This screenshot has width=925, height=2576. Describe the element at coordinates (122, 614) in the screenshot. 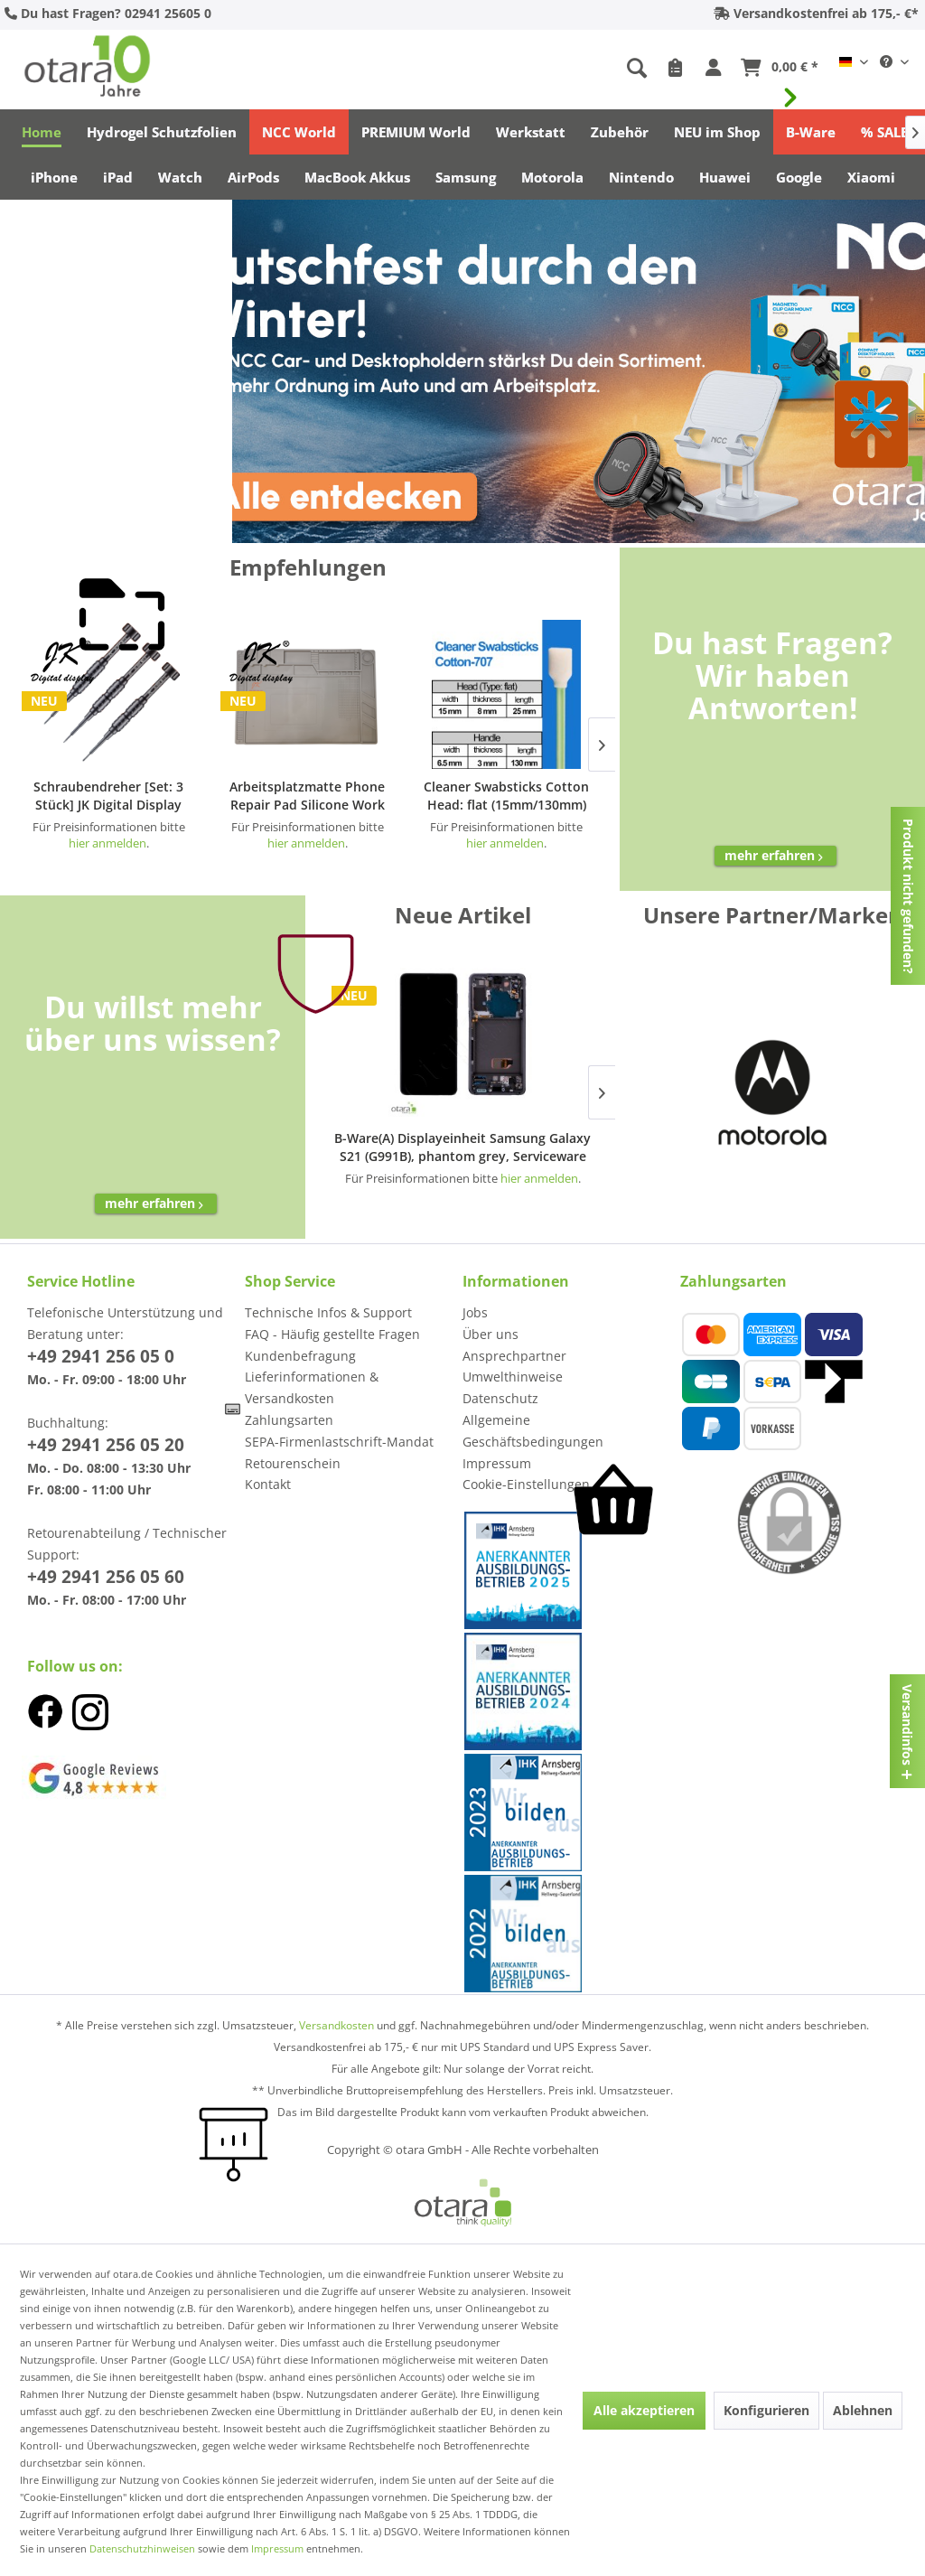

I see `create a new folder` at that location.